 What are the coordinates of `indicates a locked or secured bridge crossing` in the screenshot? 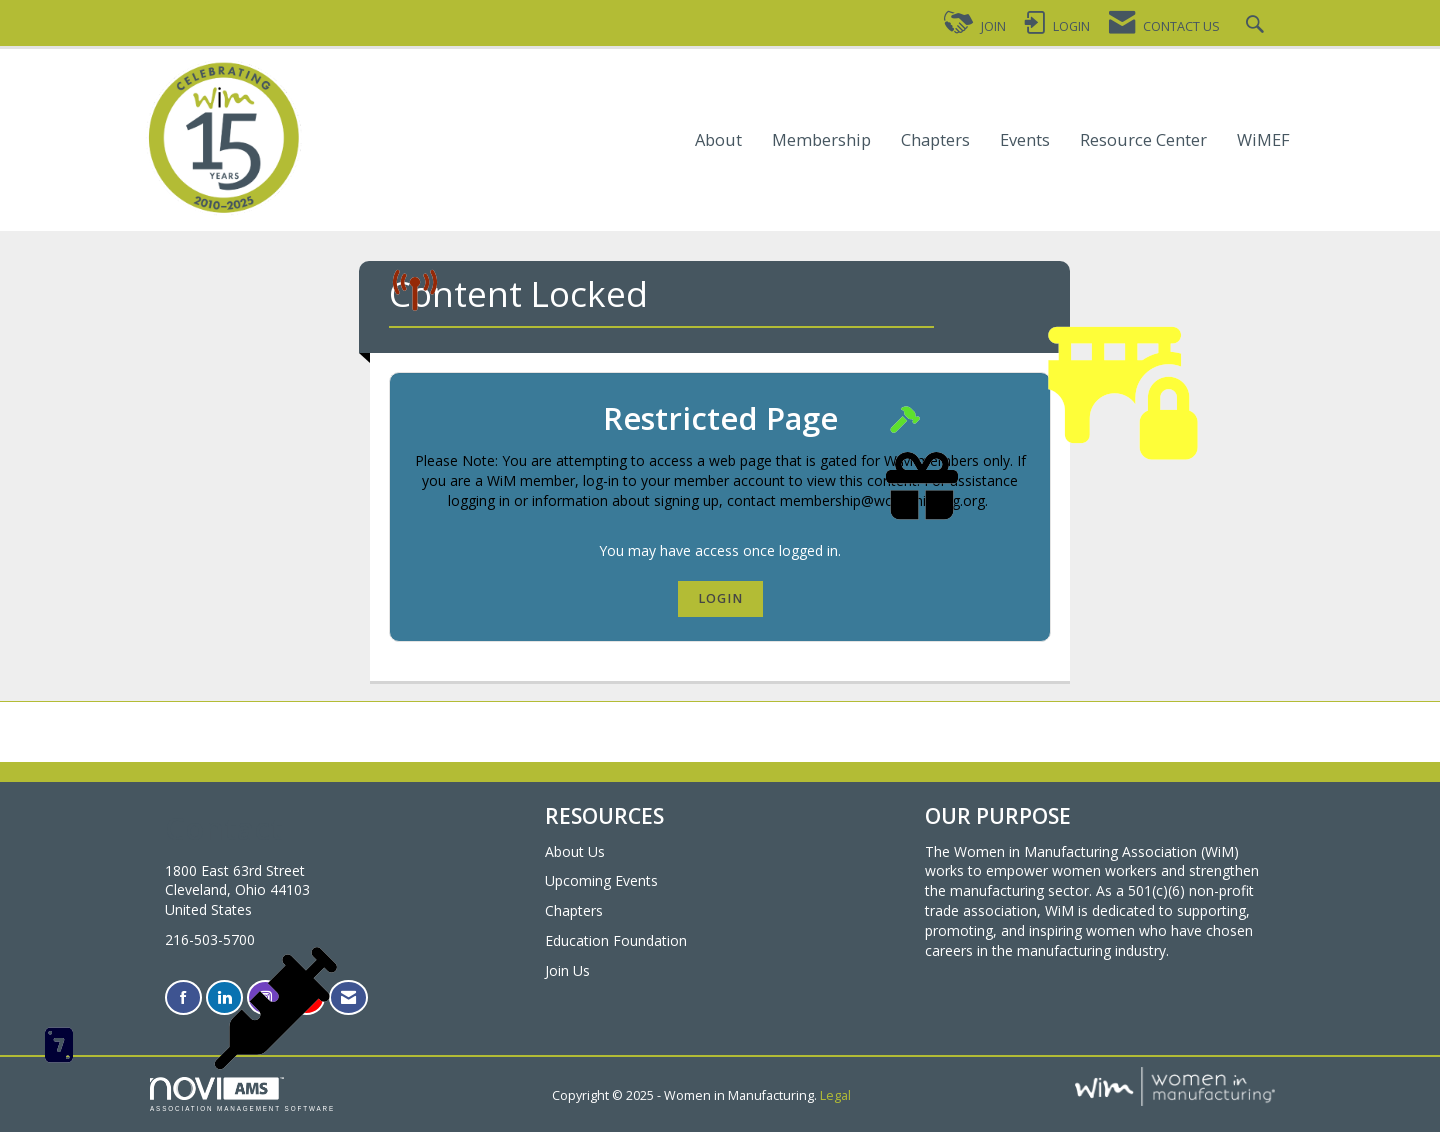 It's located at (1123, 385).